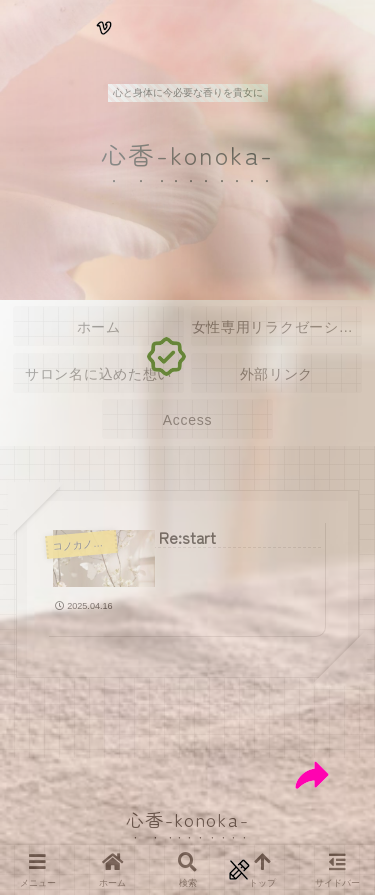 This screenshot has width=375, height=895. Describe the element at coordinates (312, 777) in the screenshot. I see `share content with others` at that location.